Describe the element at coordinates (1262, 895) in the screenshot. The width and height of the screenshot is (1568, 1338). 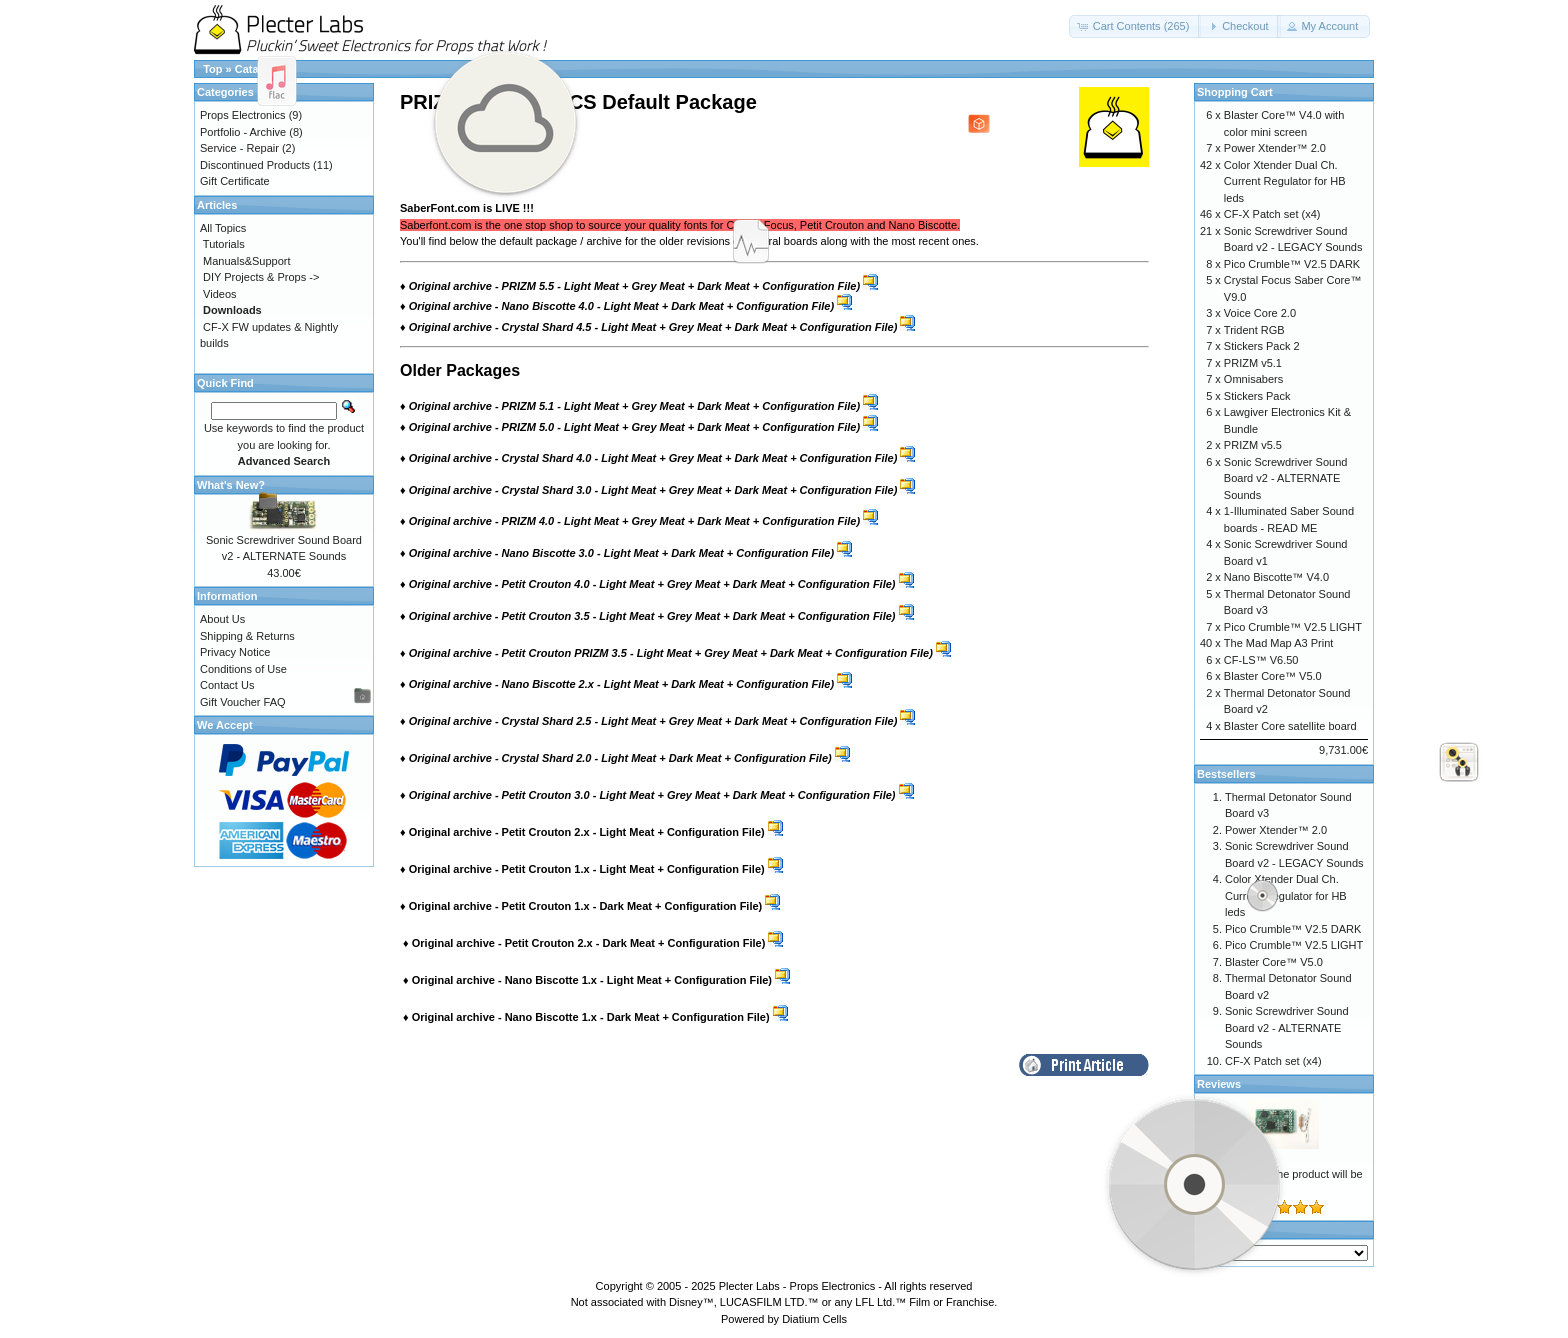
I see `indicates a rewritable CD drive or disc` at that location.